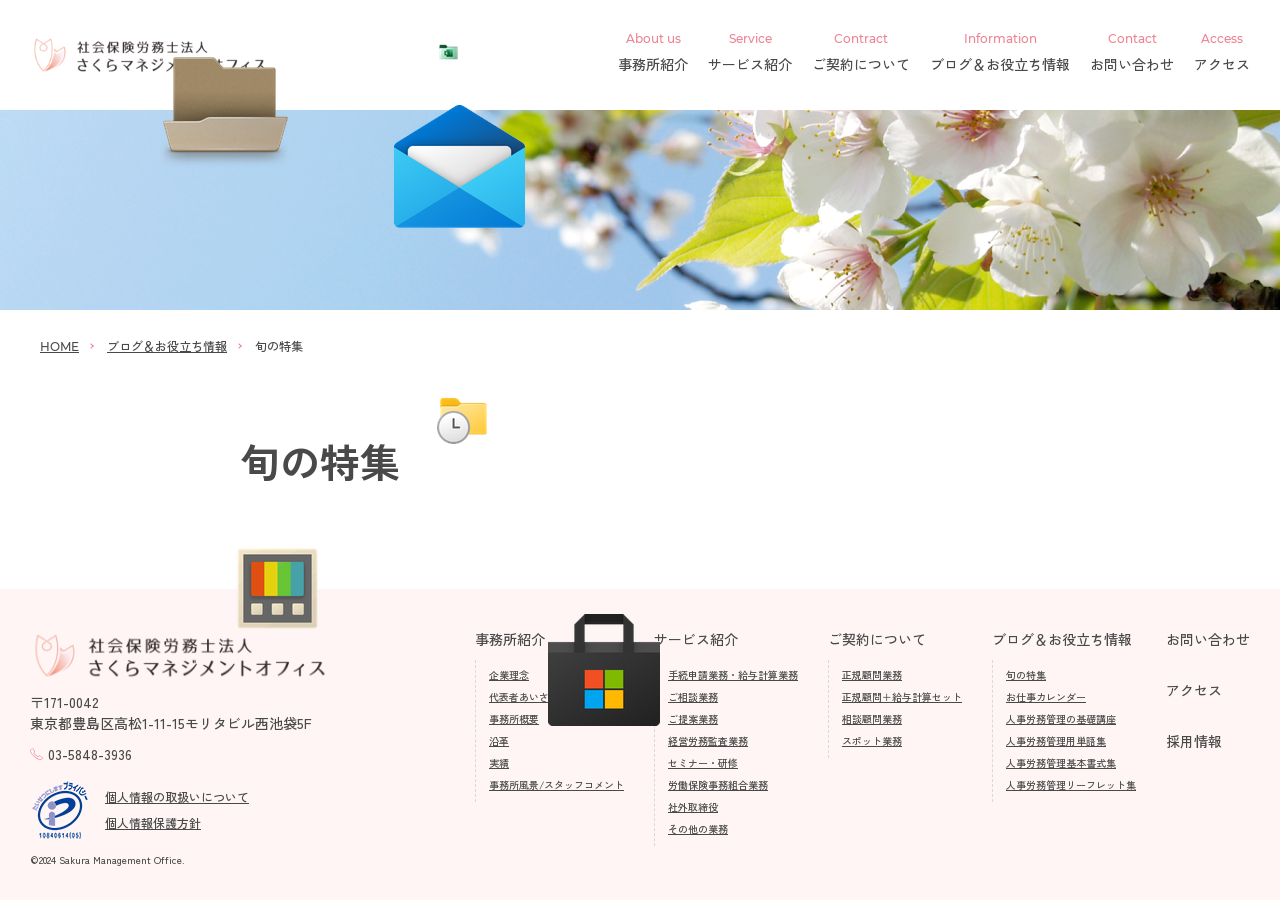 The width and height of the screenshot is (1280, 900). What do you see at coordinates (604, 670) in the screenshot?
I see `open the Microsoft Store app` at bounding box center [604, 670].